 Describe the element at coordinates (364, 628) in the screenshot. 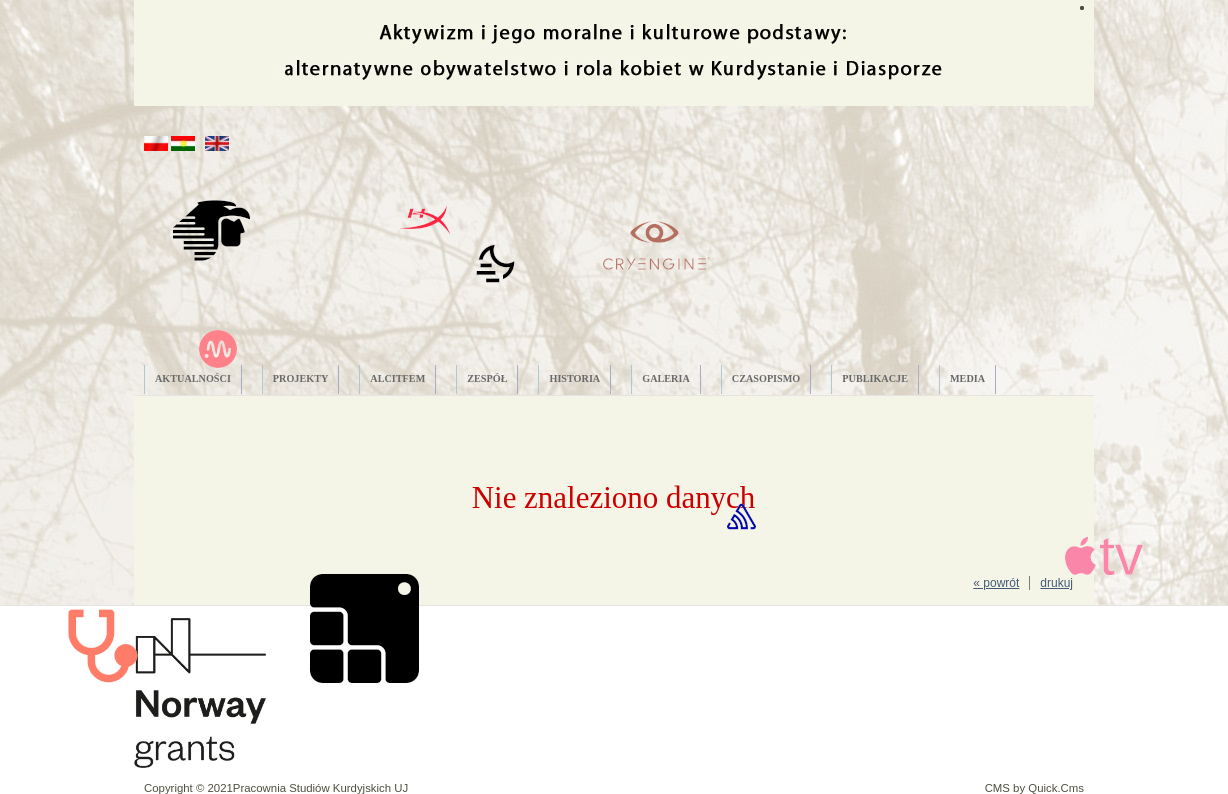

I see `LVGL graphics library logo` at that location.